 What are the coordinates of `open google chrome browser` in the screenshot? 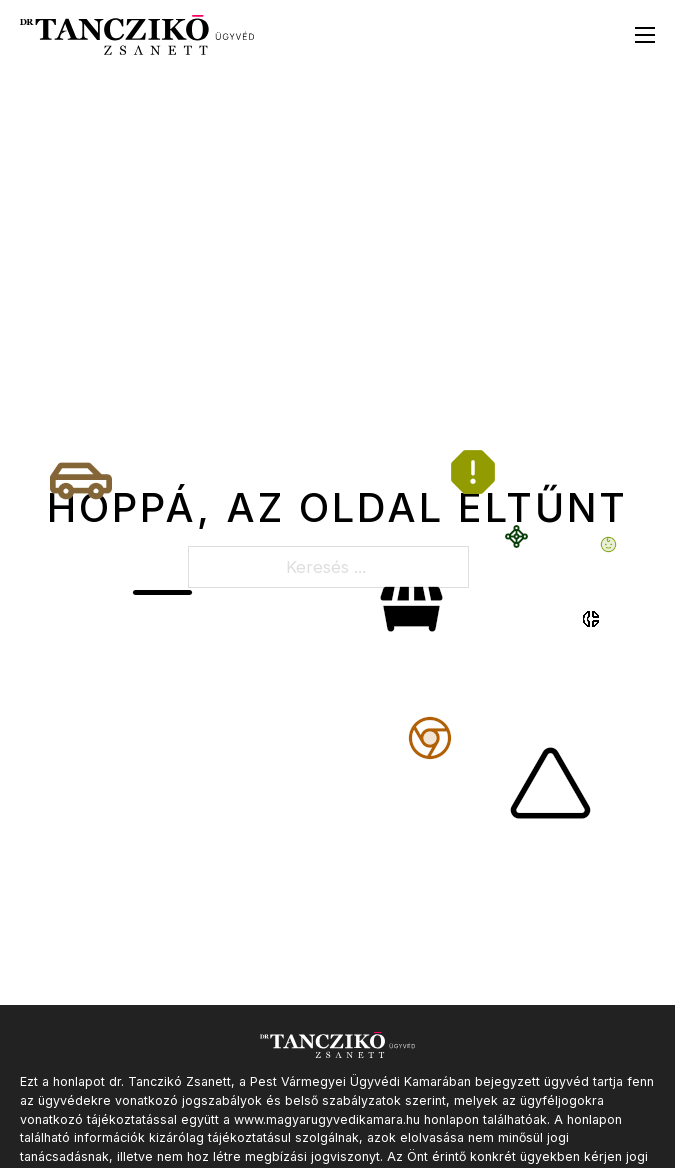 It's located at (430, 738).